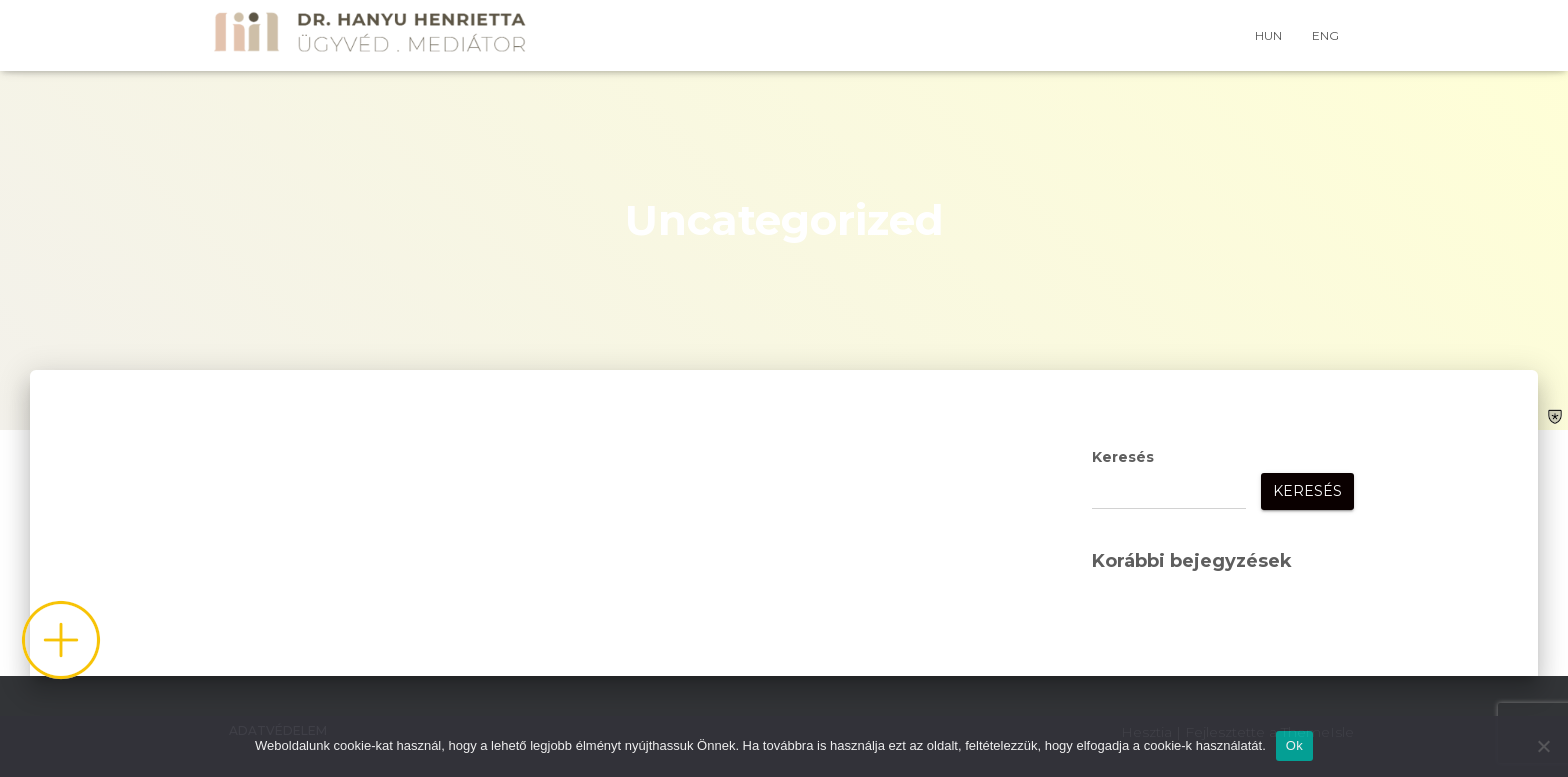 This screenshot has width=1568, height=777. What do you see at coordinates (61, 640) in the screenshot?
I see `add a new item` at bounding box center [61, 640].